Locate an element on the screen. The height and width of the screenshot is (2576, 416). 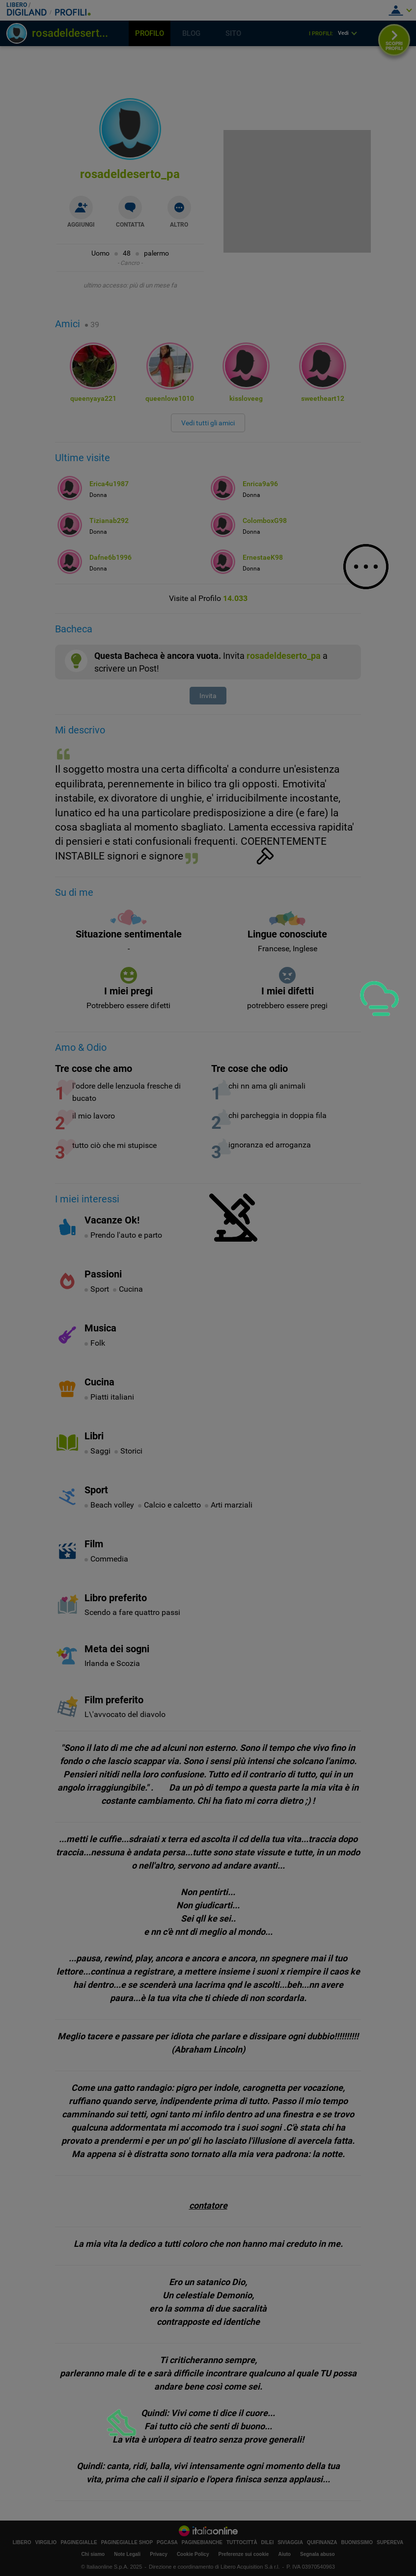
open more options menu is located at coordinates (366, 567).